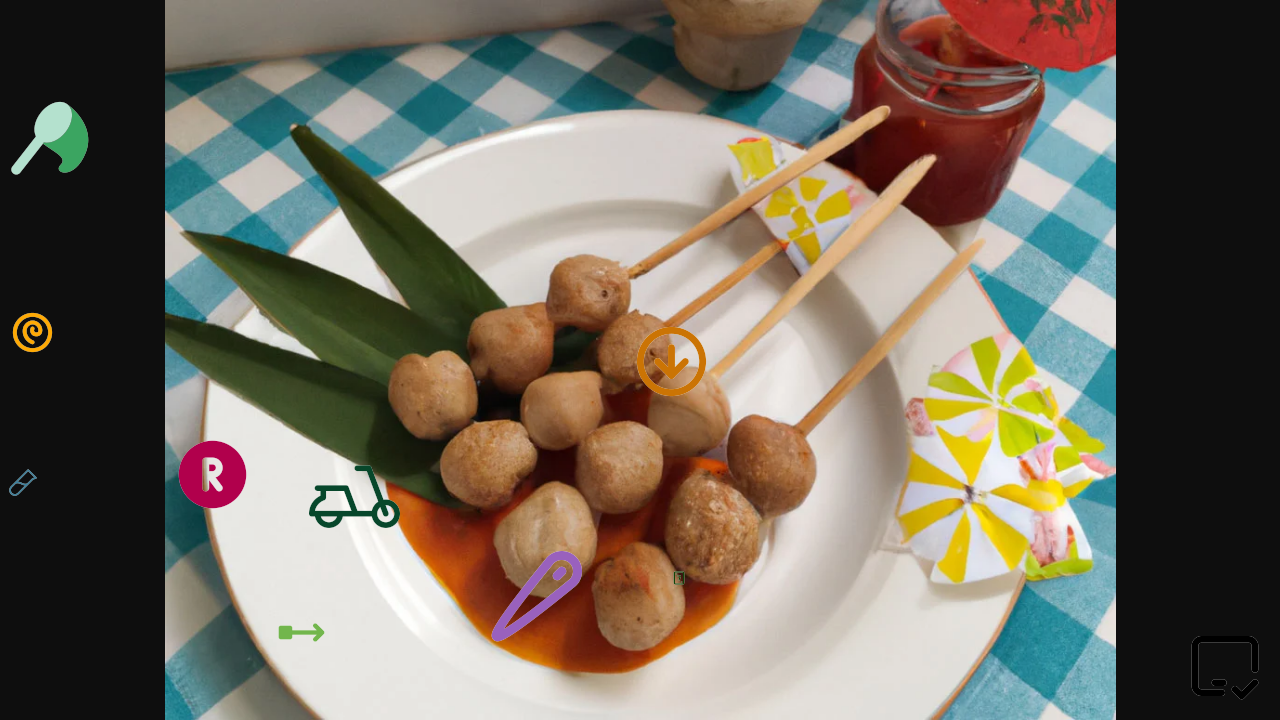  I want to click on download file or content, so click(671, 361).